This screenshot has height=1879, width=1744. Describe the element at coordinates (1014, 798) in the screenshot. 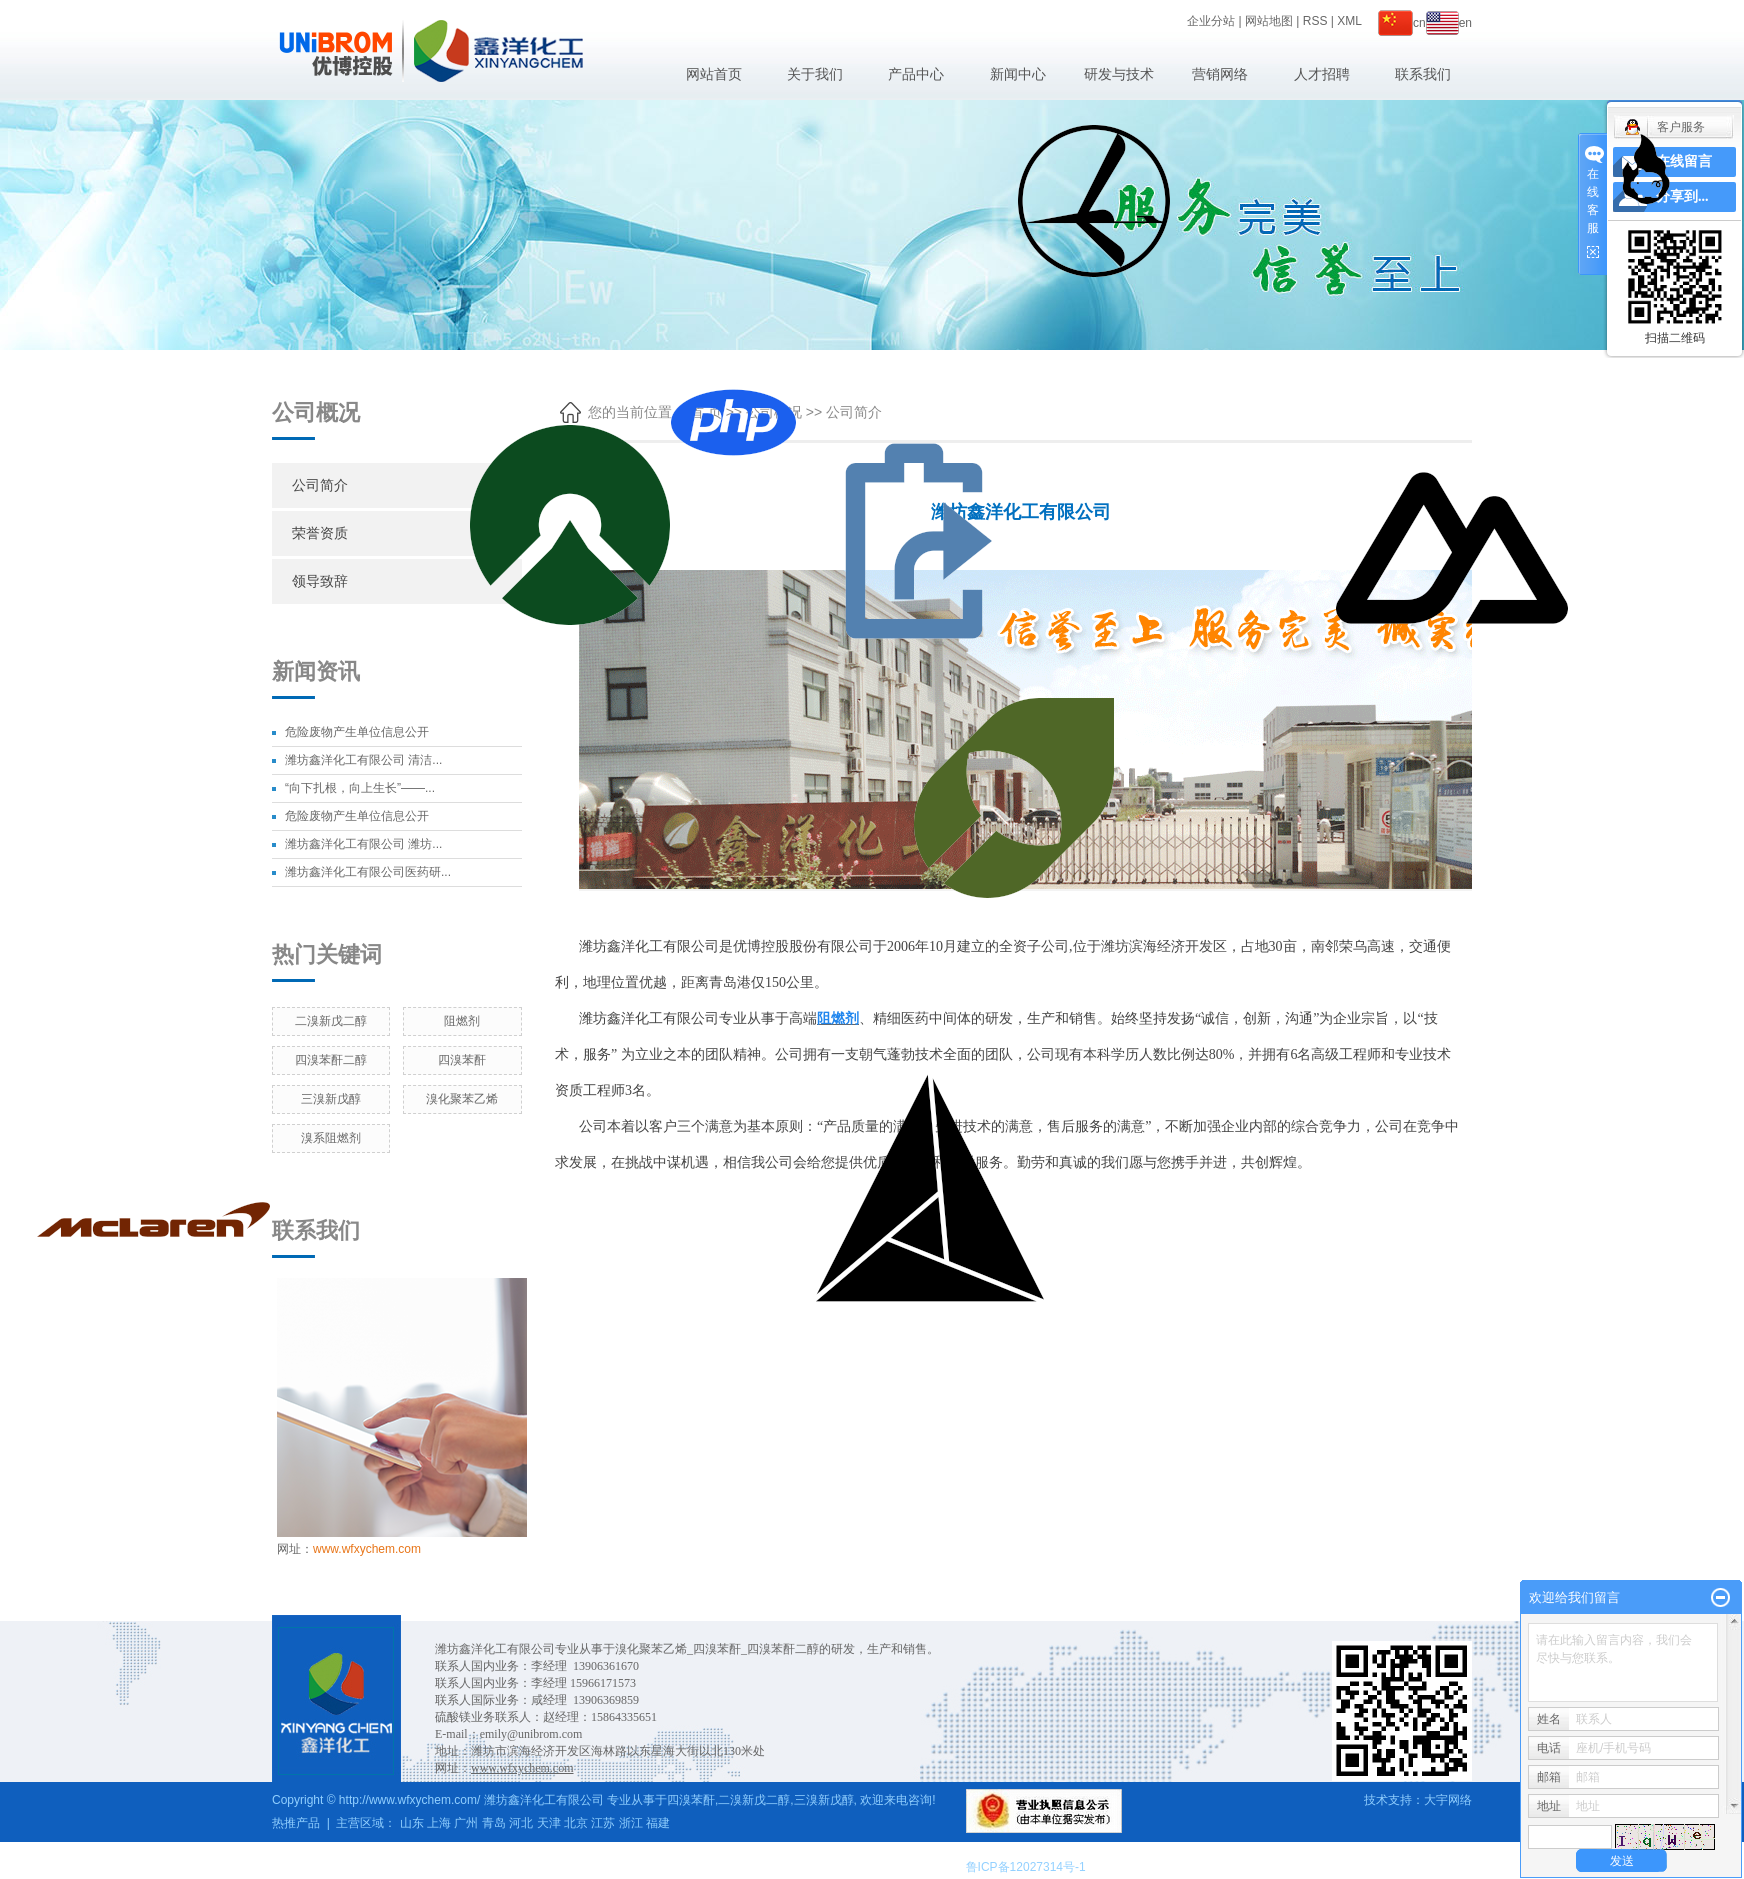

I see `visit mintlify documentation platform` at that location.